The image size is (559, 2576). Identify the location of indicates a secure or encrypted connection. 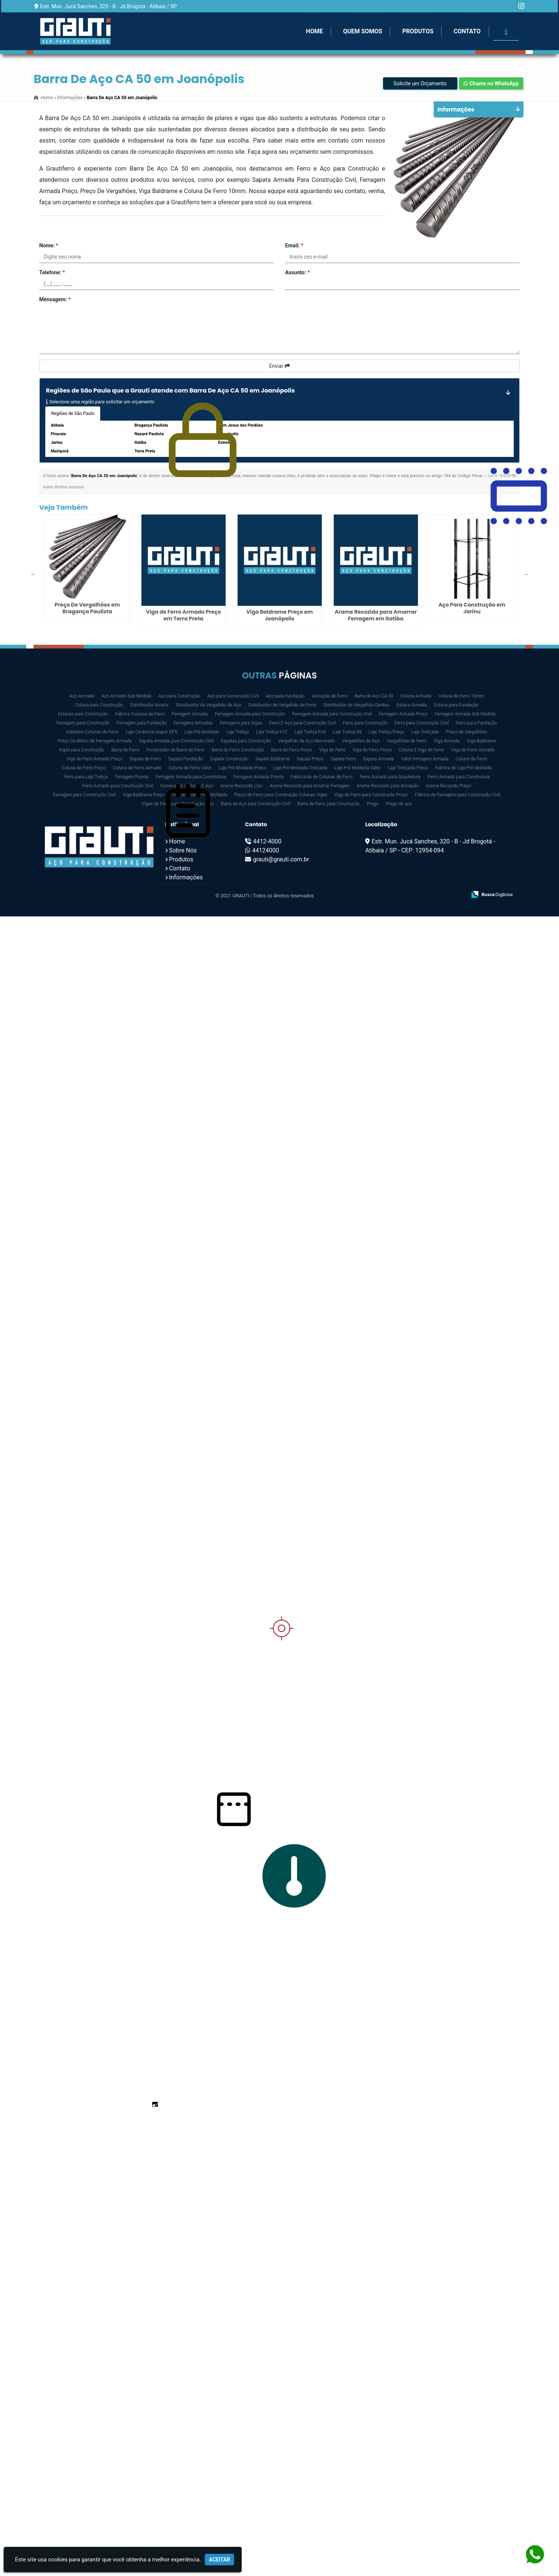
(202, 440).